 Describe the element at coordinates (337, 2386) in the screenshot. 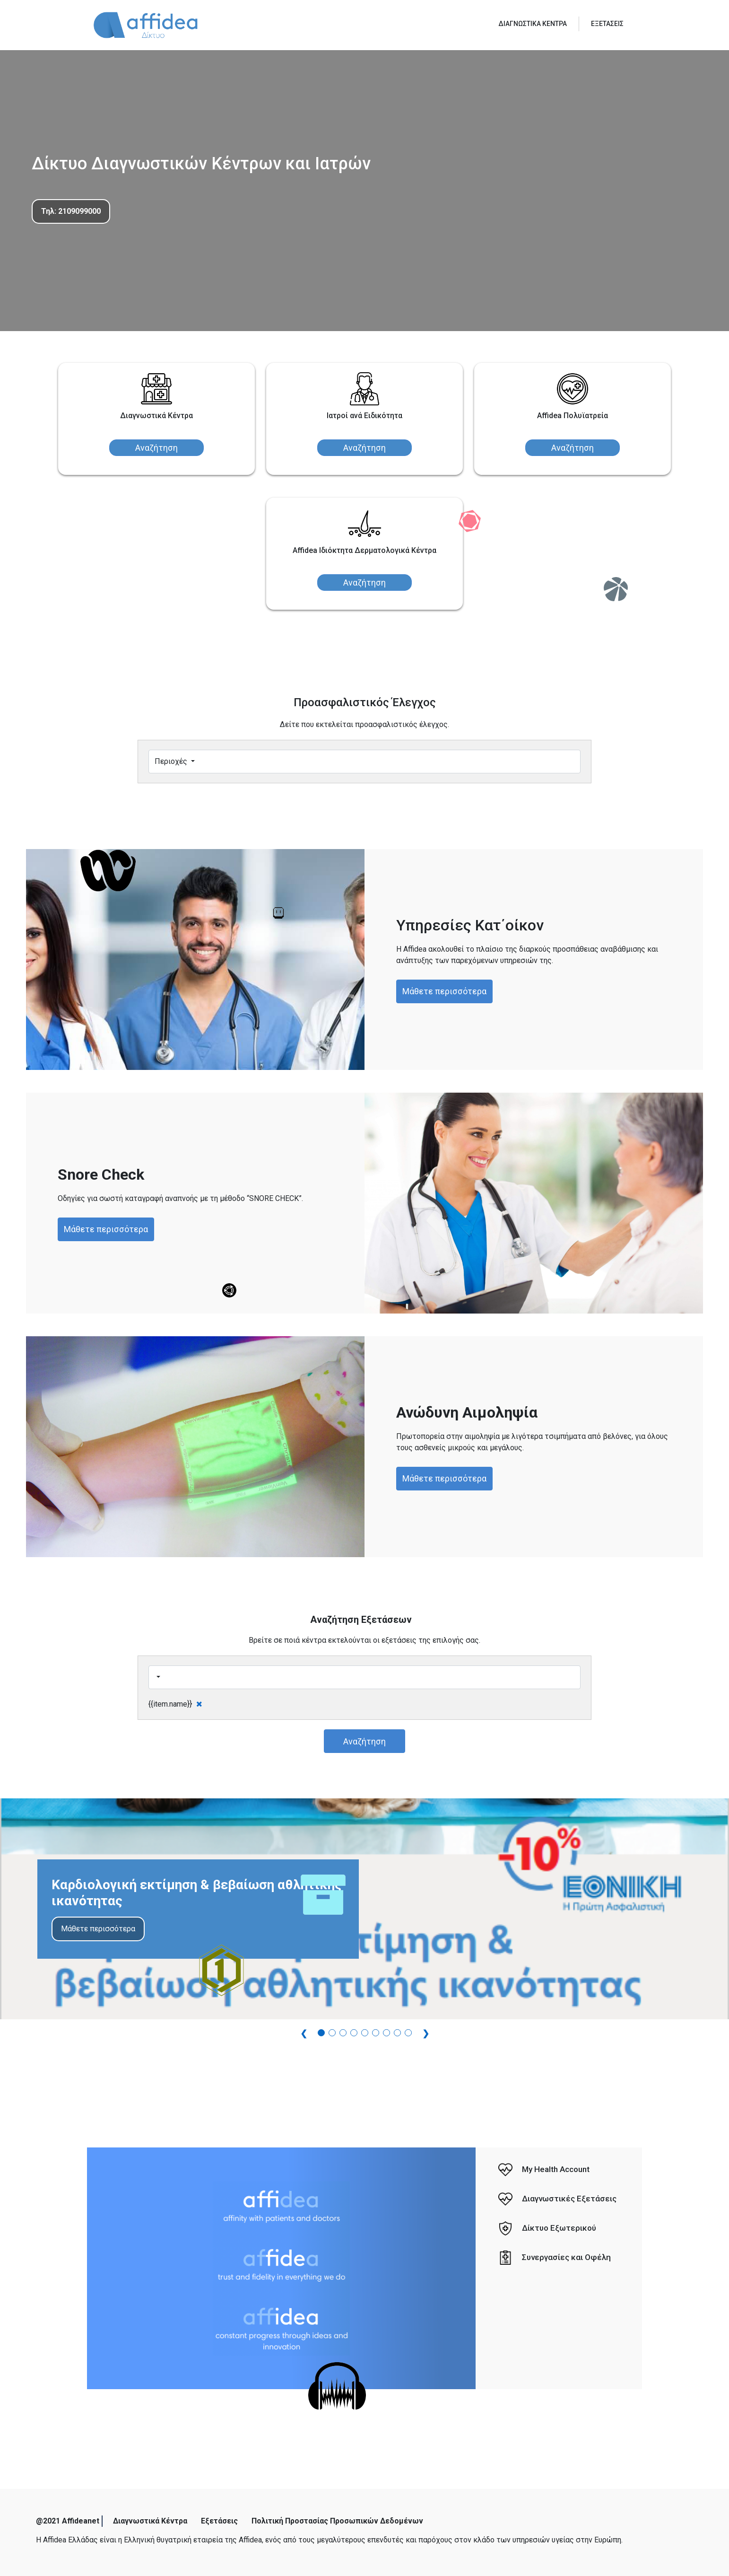

I see `open audacity audio editor` at that location.